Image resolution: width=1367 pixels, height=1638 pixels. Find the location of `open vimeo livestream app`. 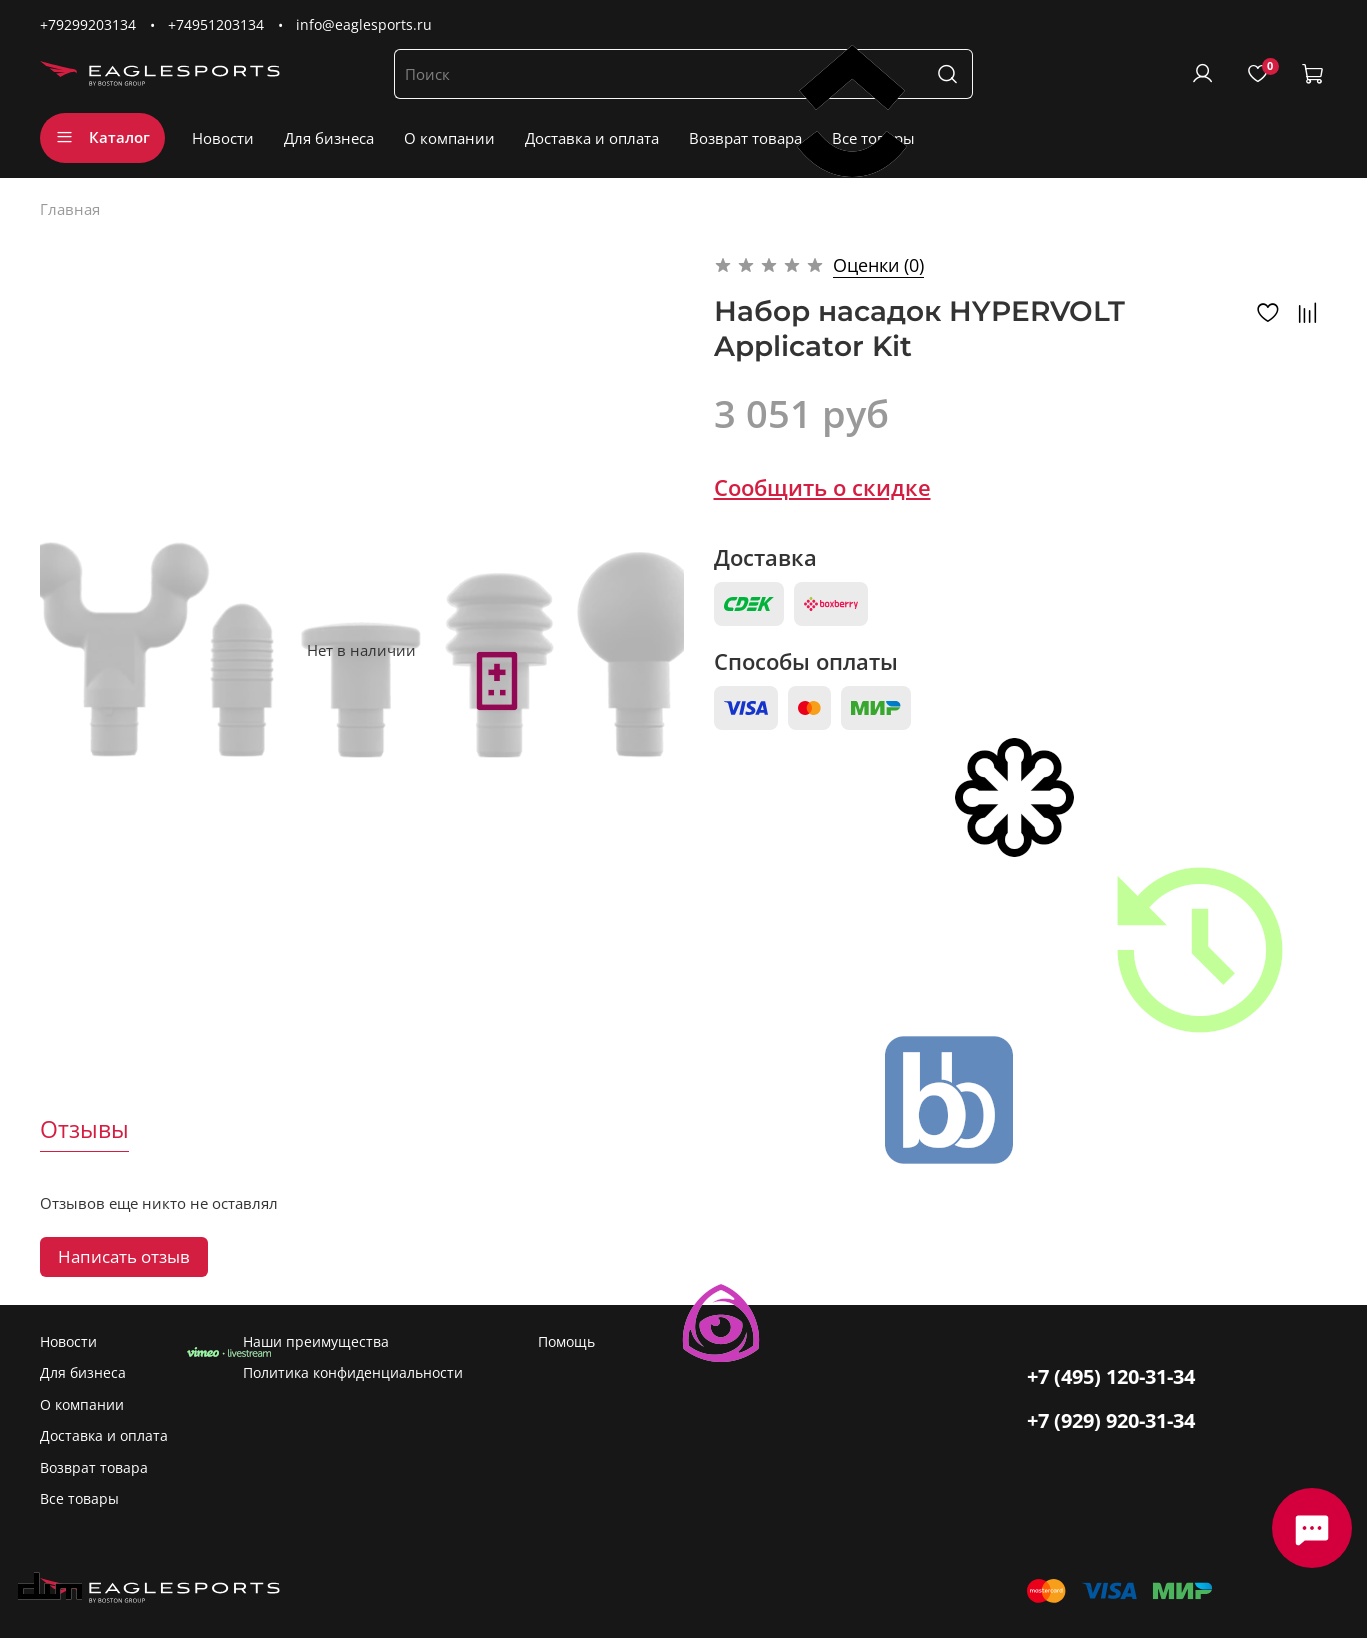

open vimeo livestream app is located at coordinates (229, 1352).